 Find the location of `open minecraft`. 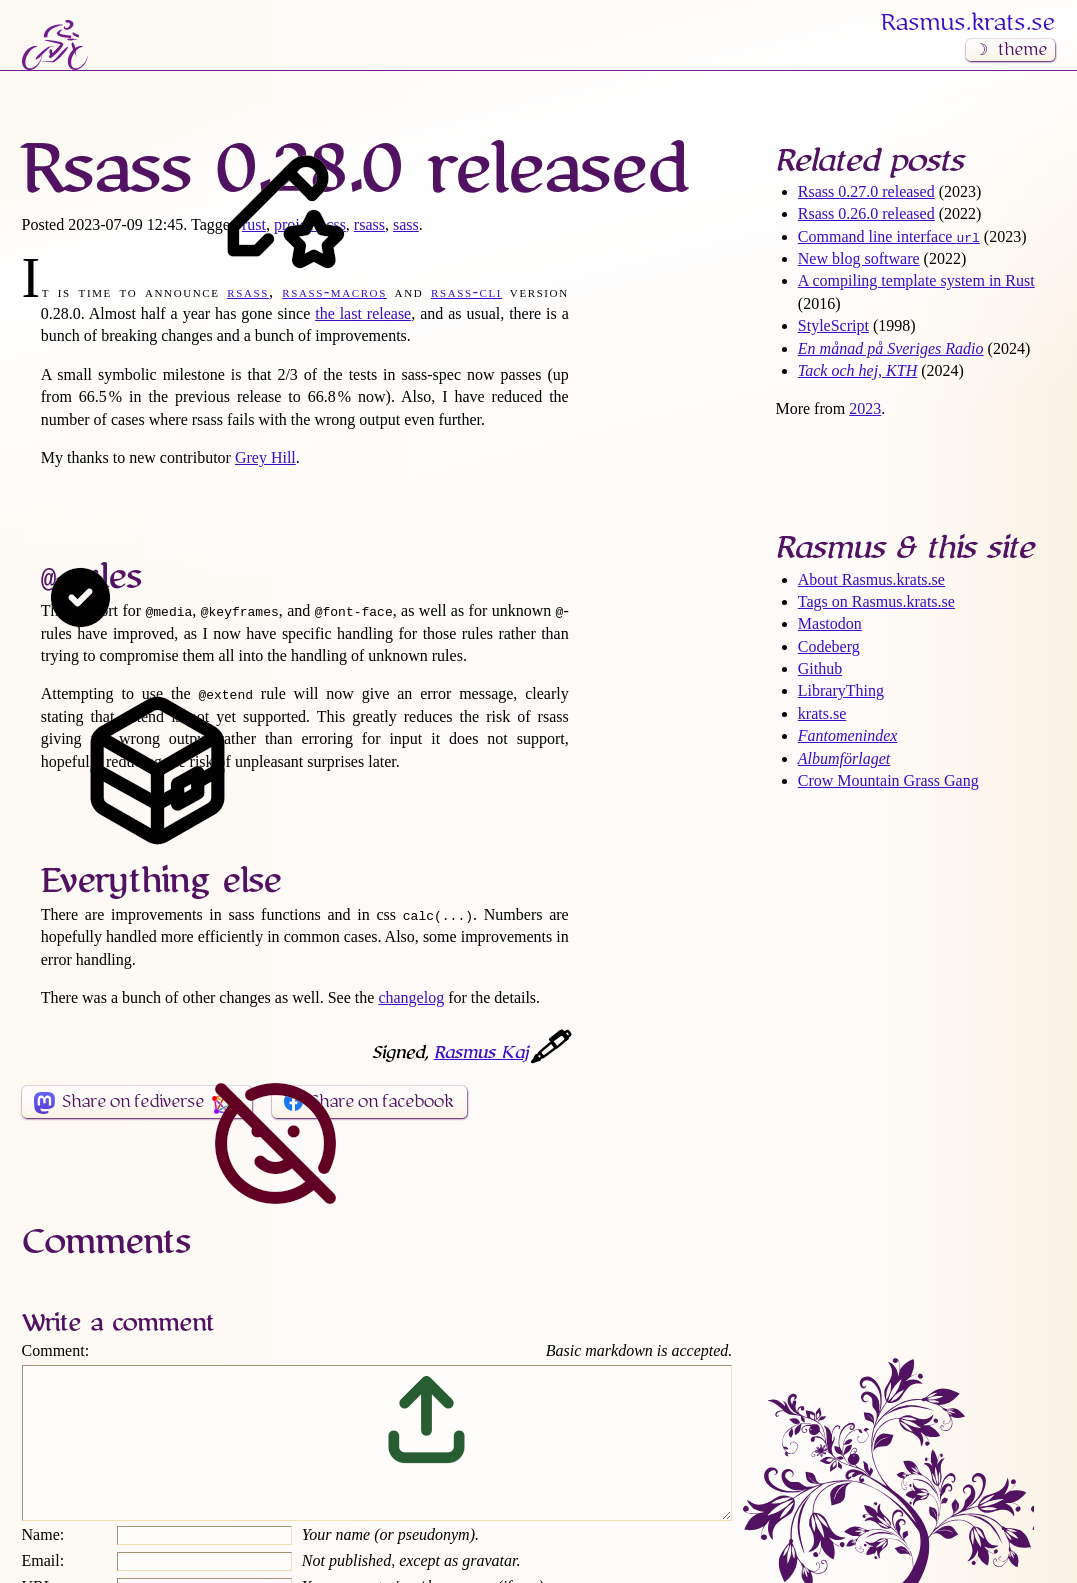

open minecraft is located at coordinates (157, 770).